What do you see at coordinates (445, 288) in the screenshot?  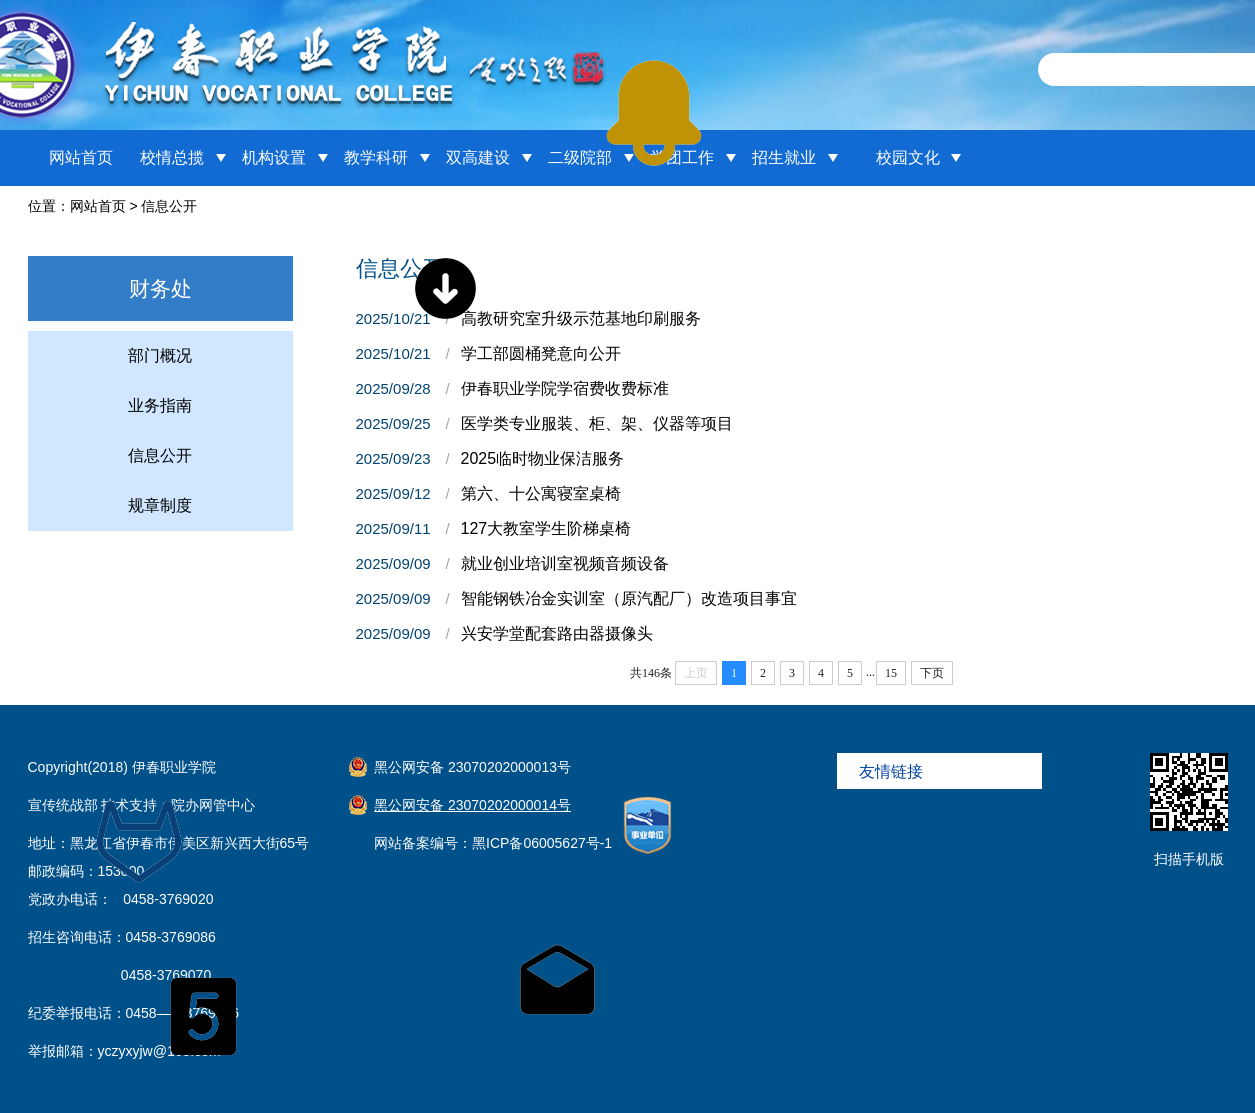 I see `download a file or content` at bounding box center [445, 288].